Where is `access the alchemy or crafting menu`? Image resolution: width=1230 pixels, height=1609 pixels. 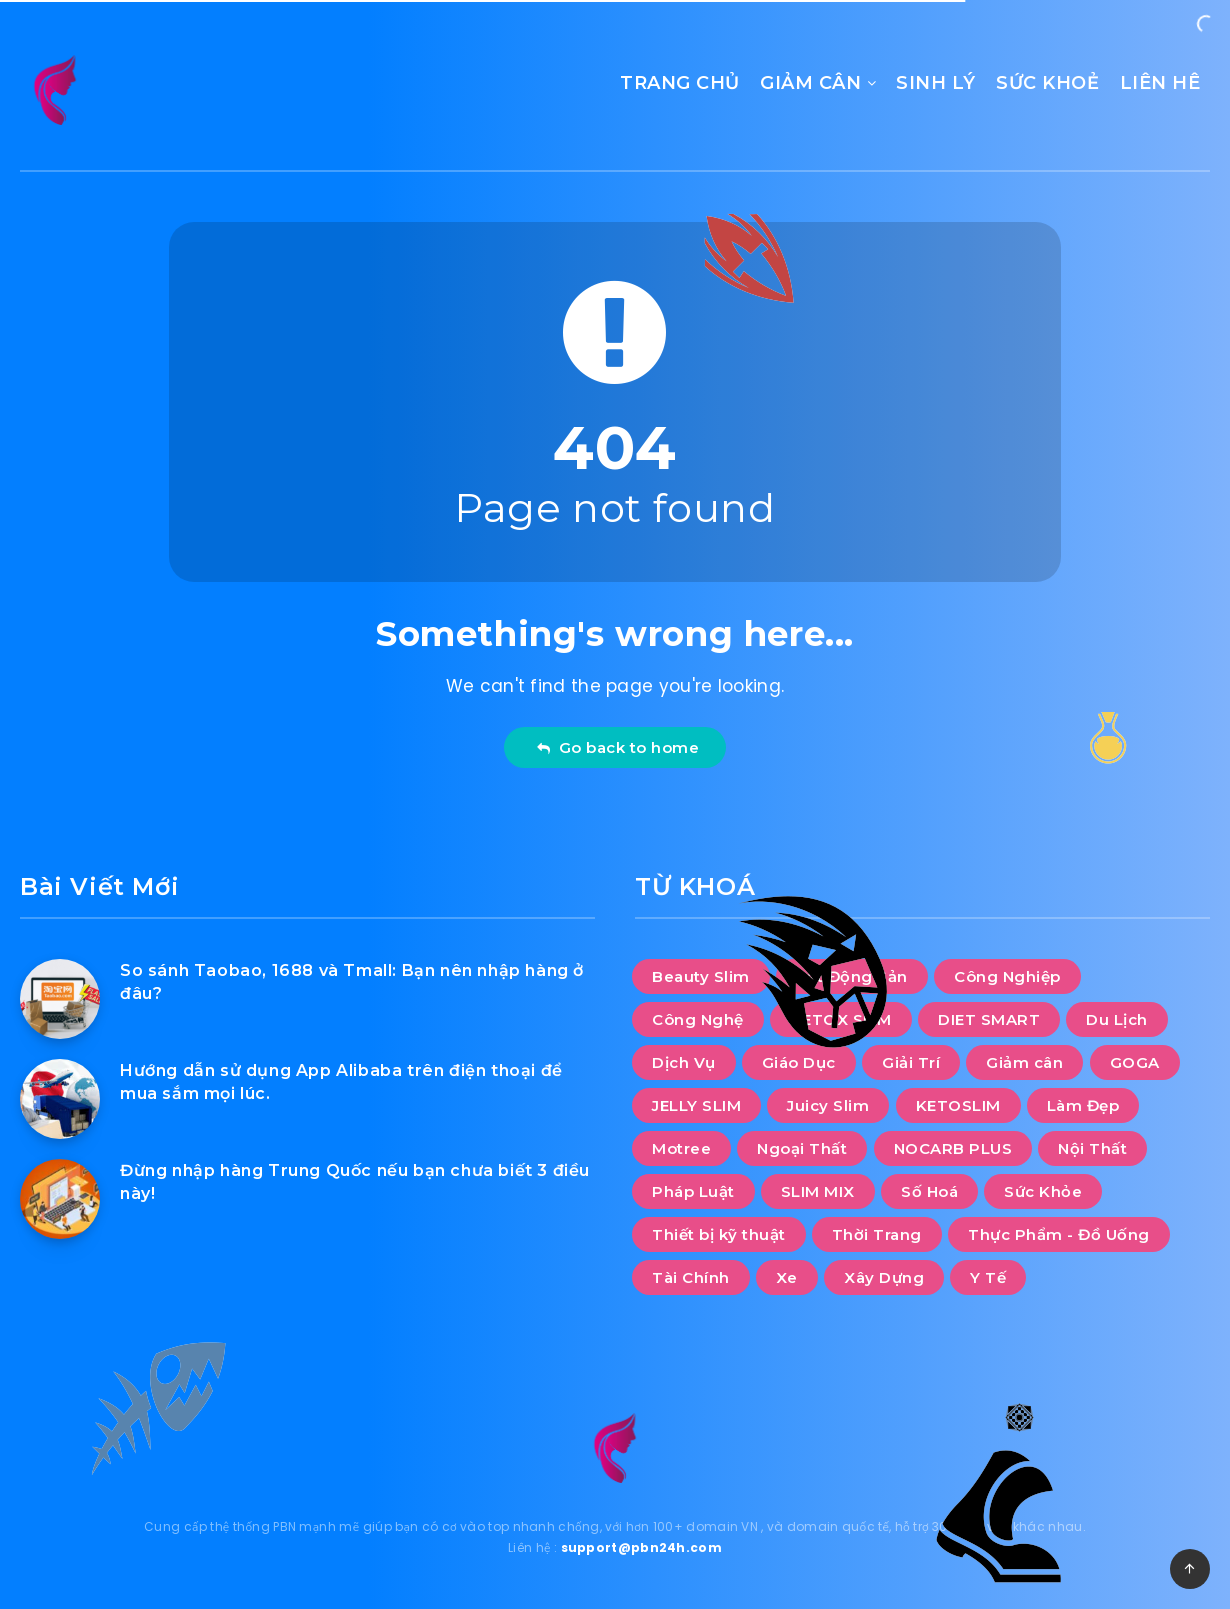 access the alchemy or crafting menu is located at coordinates (1108, 738).